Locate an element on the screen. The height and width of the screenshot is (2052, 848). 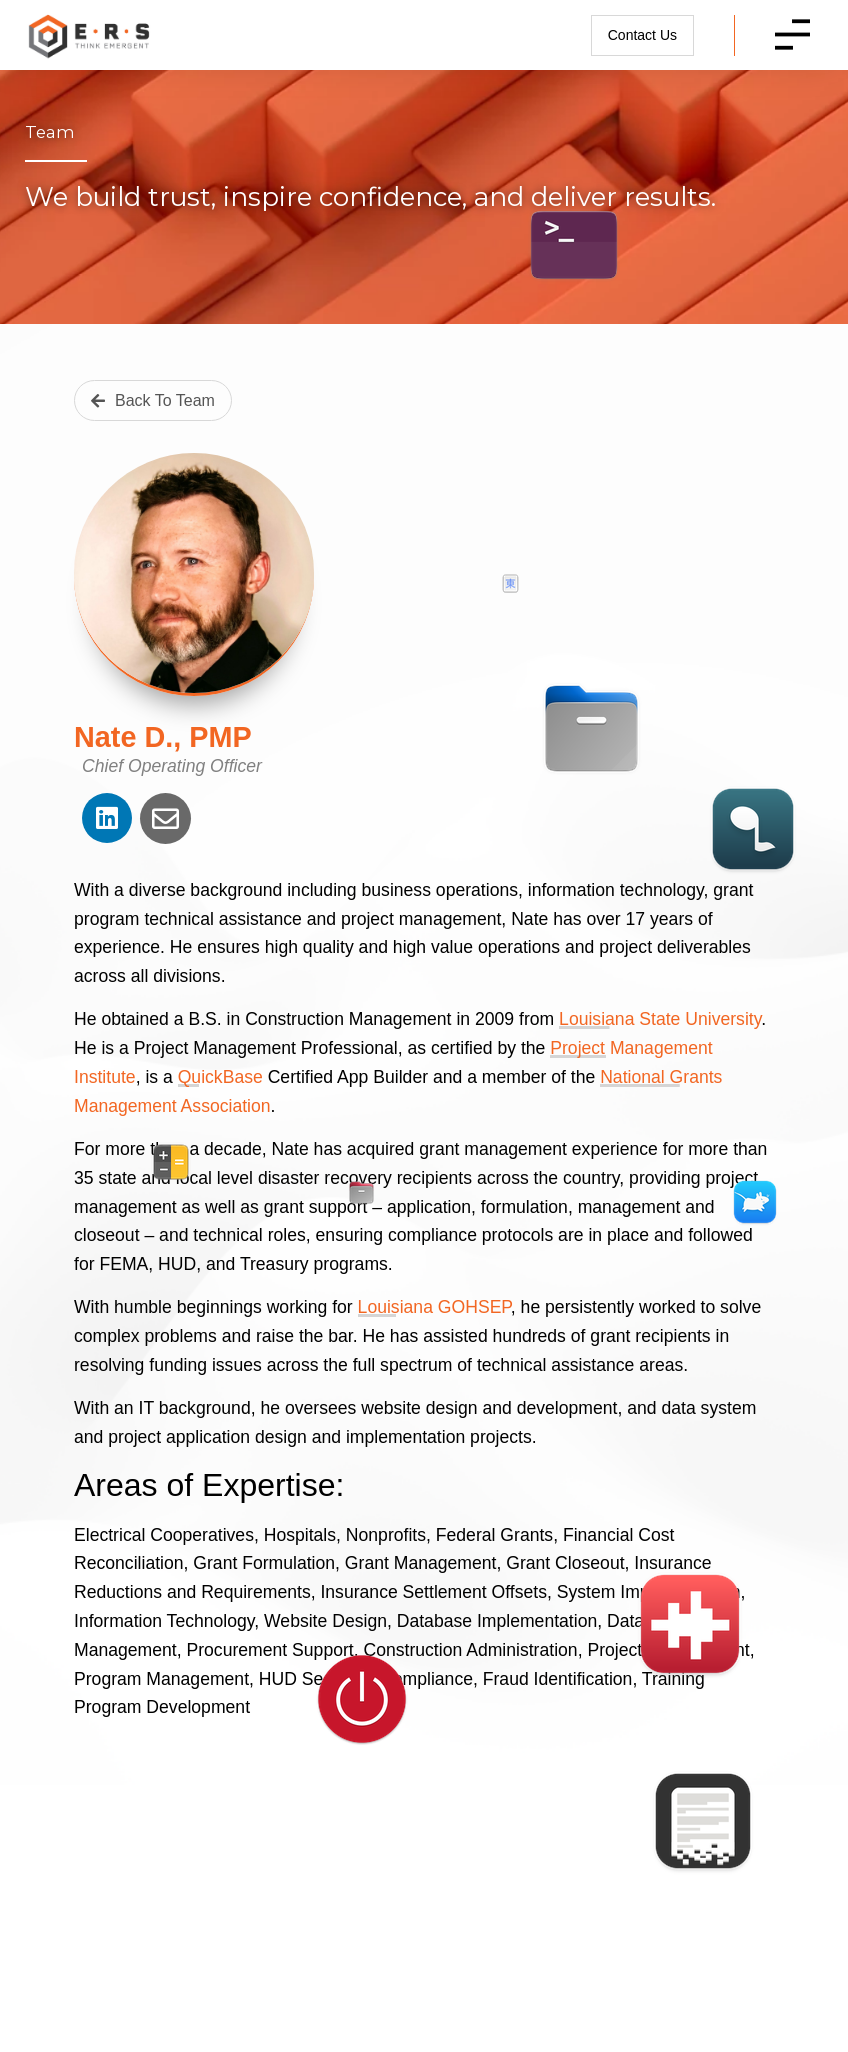
shut down or power off the system is located at coordinates (362, 1699).